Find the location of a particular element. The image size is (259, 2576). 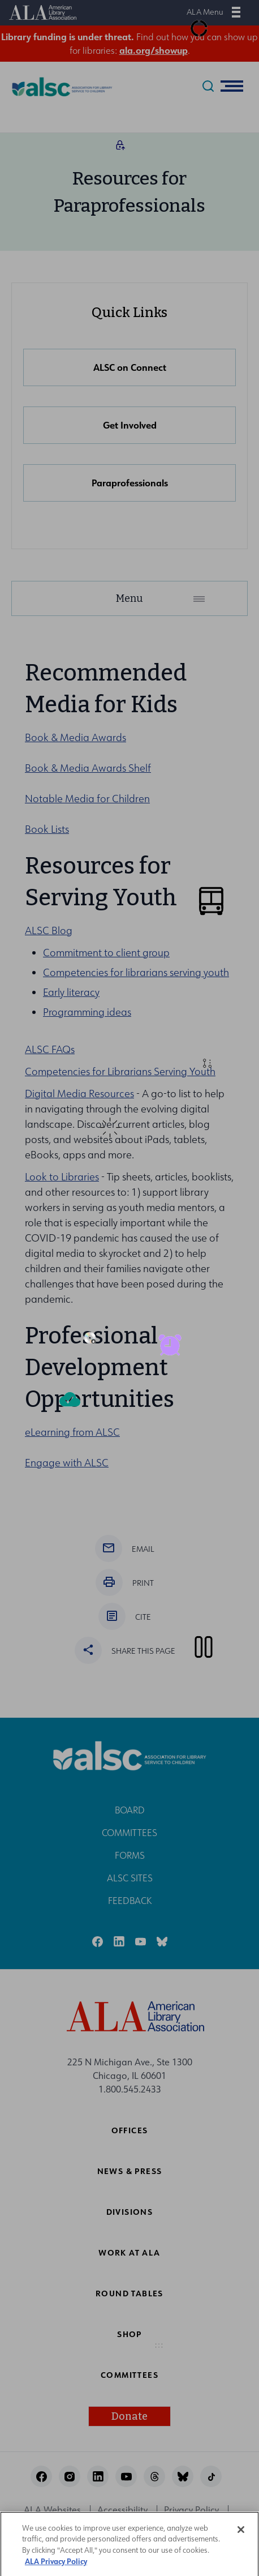

upload or sync secured data is located at coordinates (120, 145).